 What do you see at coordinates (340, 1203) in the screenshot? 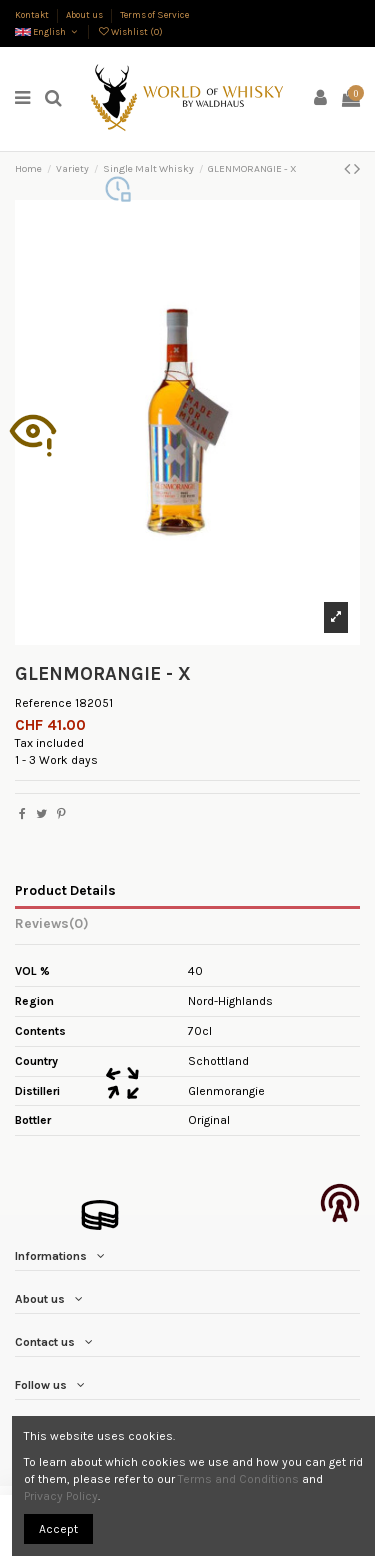
I see `access broadcast or transmission settings` at bounding box center [340, 1203].